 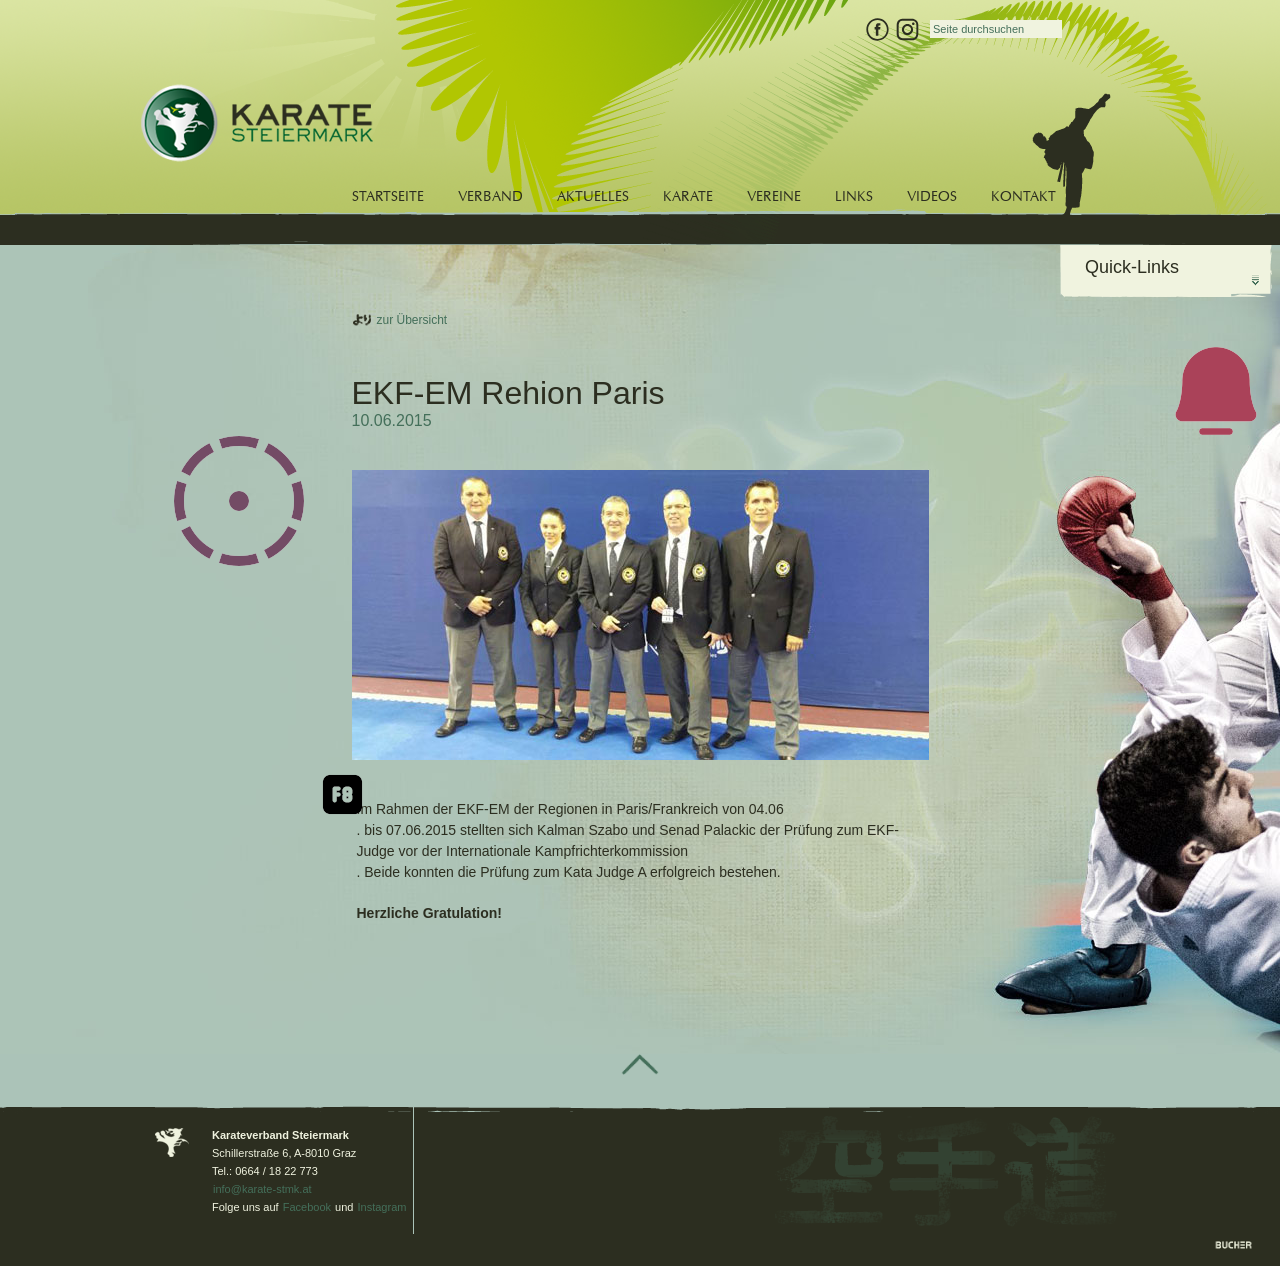 What do you see at coordinates (342, 794) in the screenshot?
I see `Facebook F8 developer conference logo or branding` at bounding box center [342, 794].